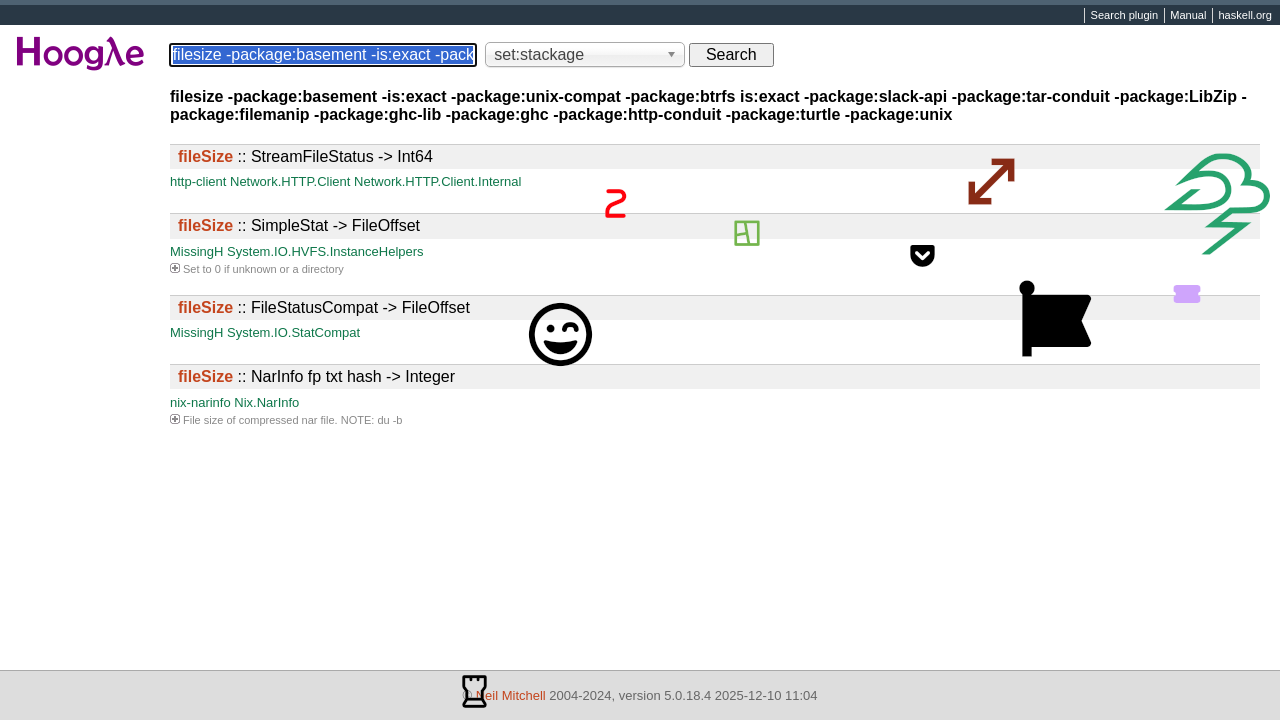 The image size is (1280, 720). What do you see at coordinates (991, 181) in the screenshot?
I see `expand content to full screen` at bounding box center [991, 181].